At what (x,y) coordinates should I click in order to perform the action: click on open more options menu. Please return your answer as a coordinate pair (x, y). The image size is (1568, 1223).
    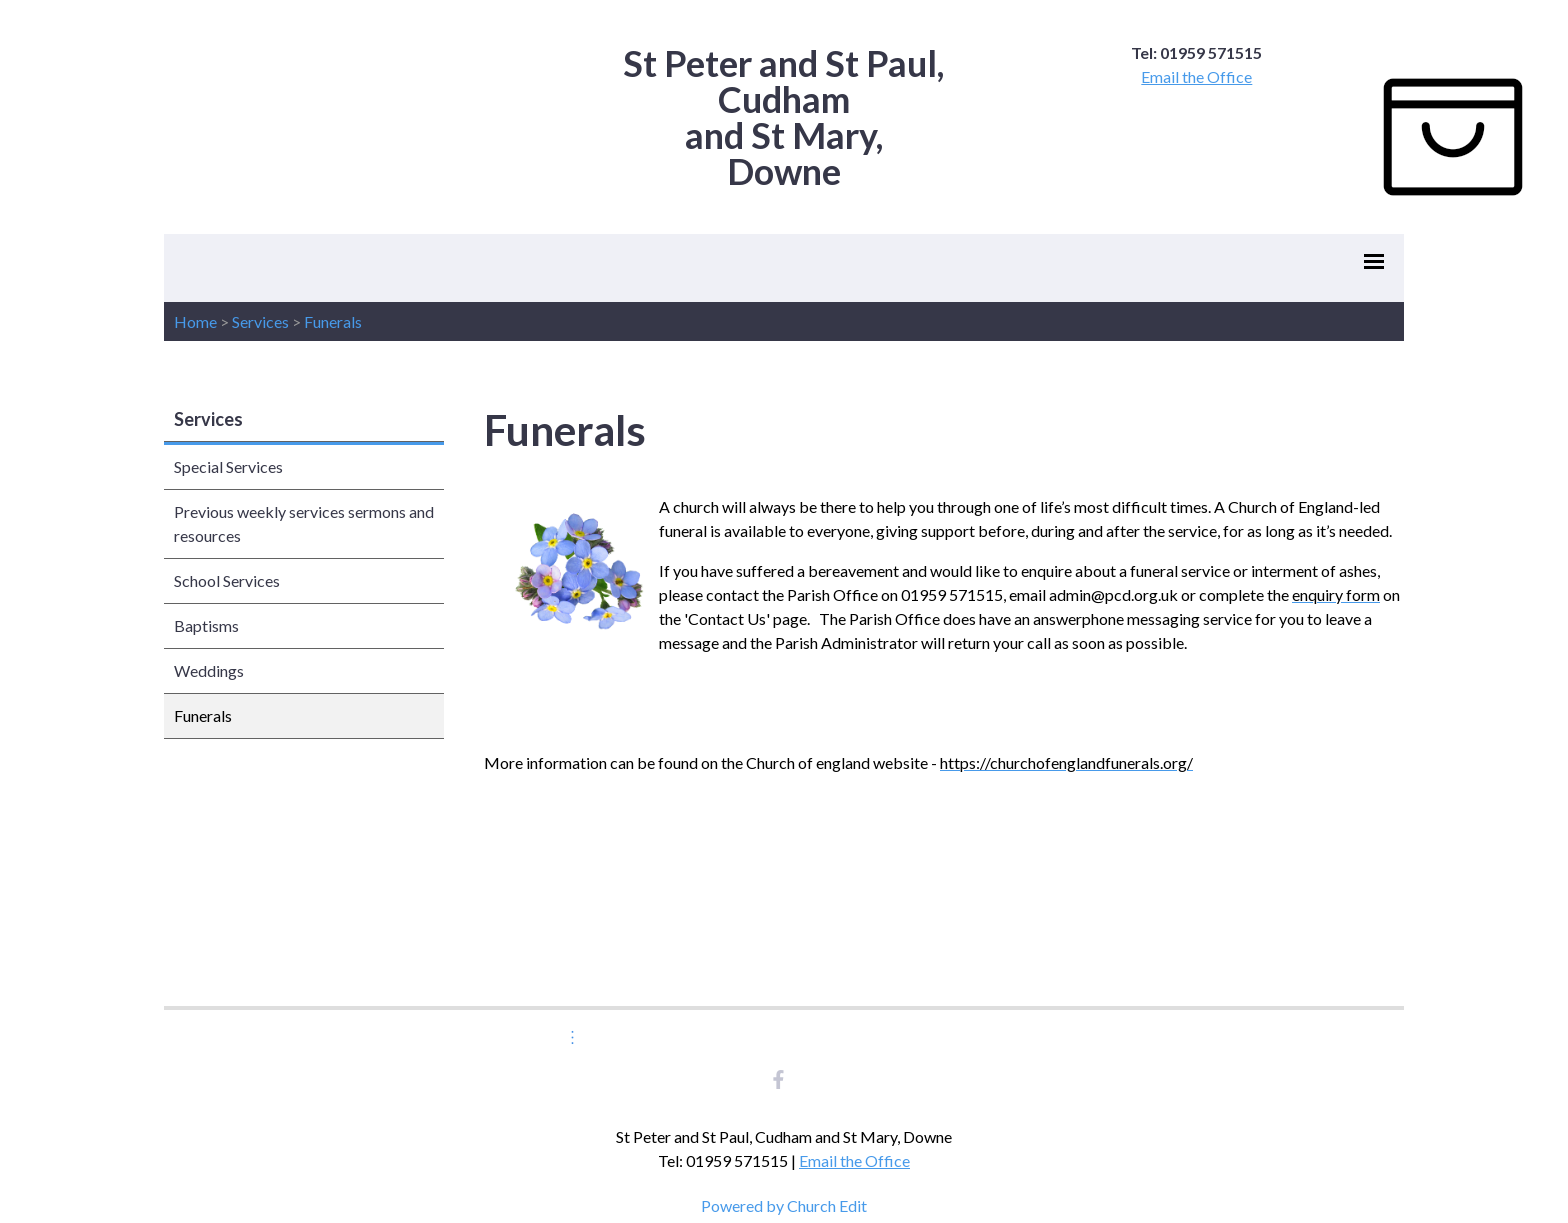
    Looking at the image, I should click on (572, 1037).